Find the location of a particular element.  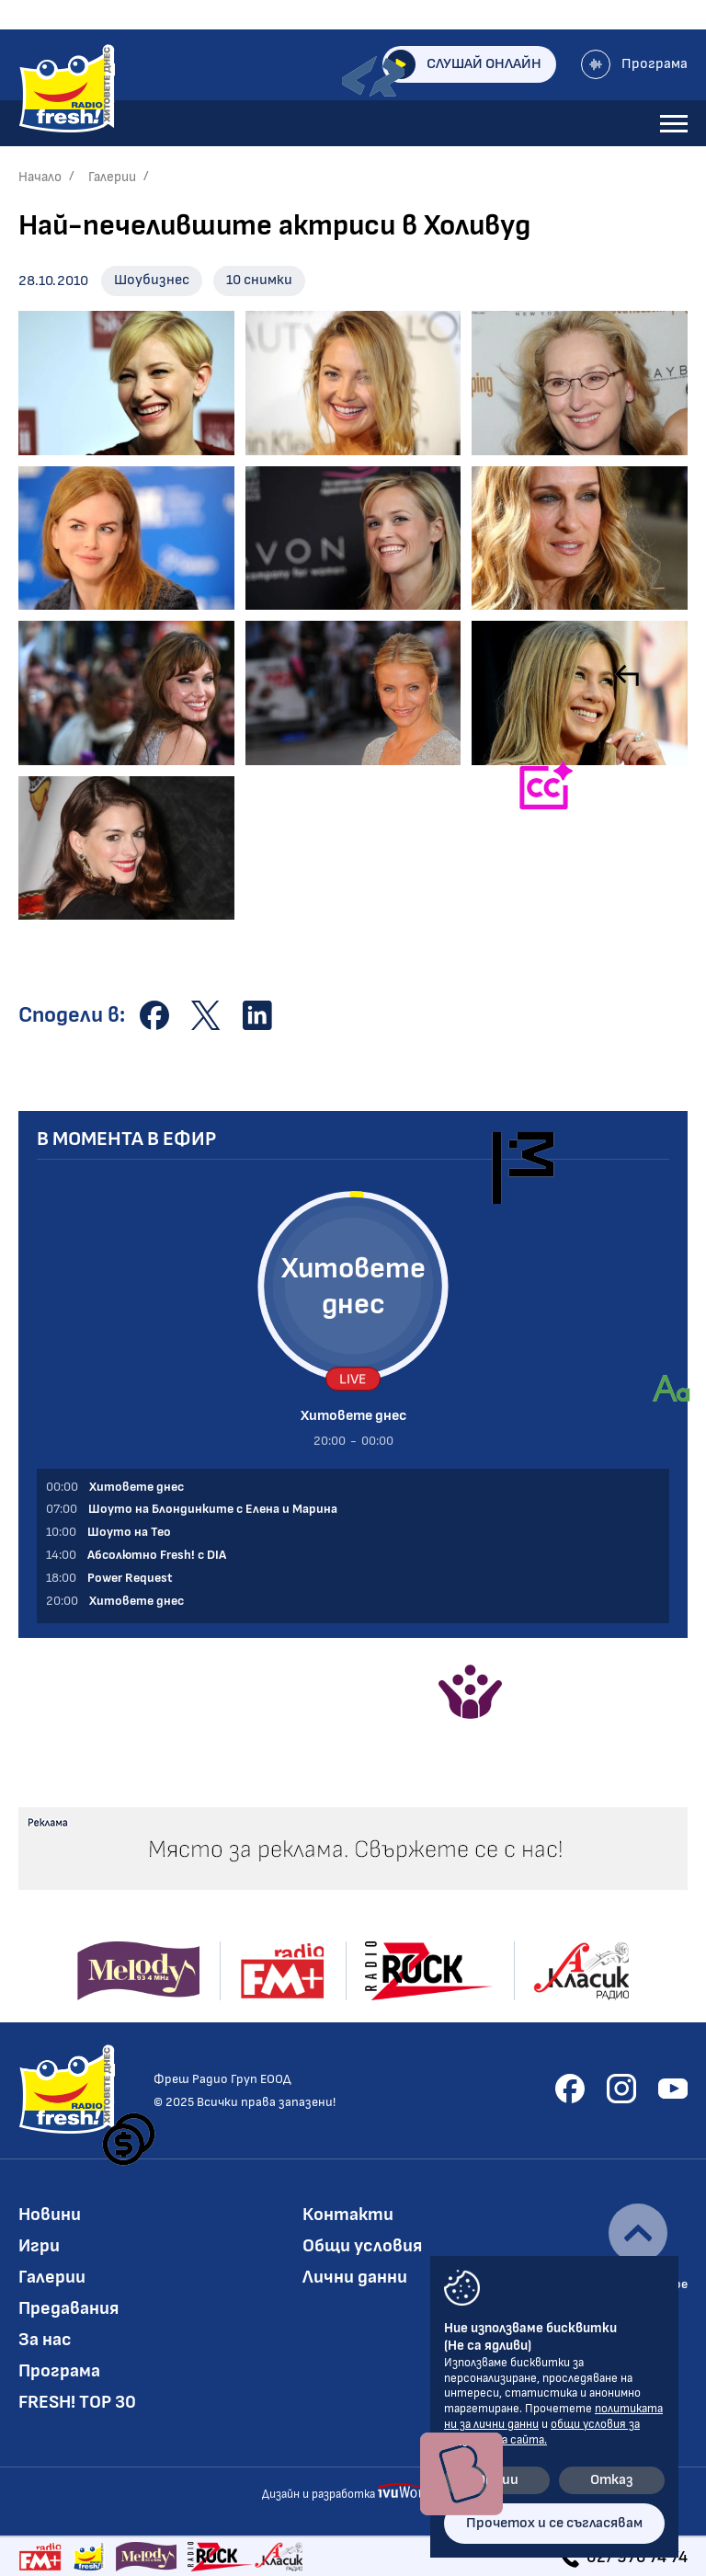

visit codersrank profile or website is located at coordinates (373, 76).